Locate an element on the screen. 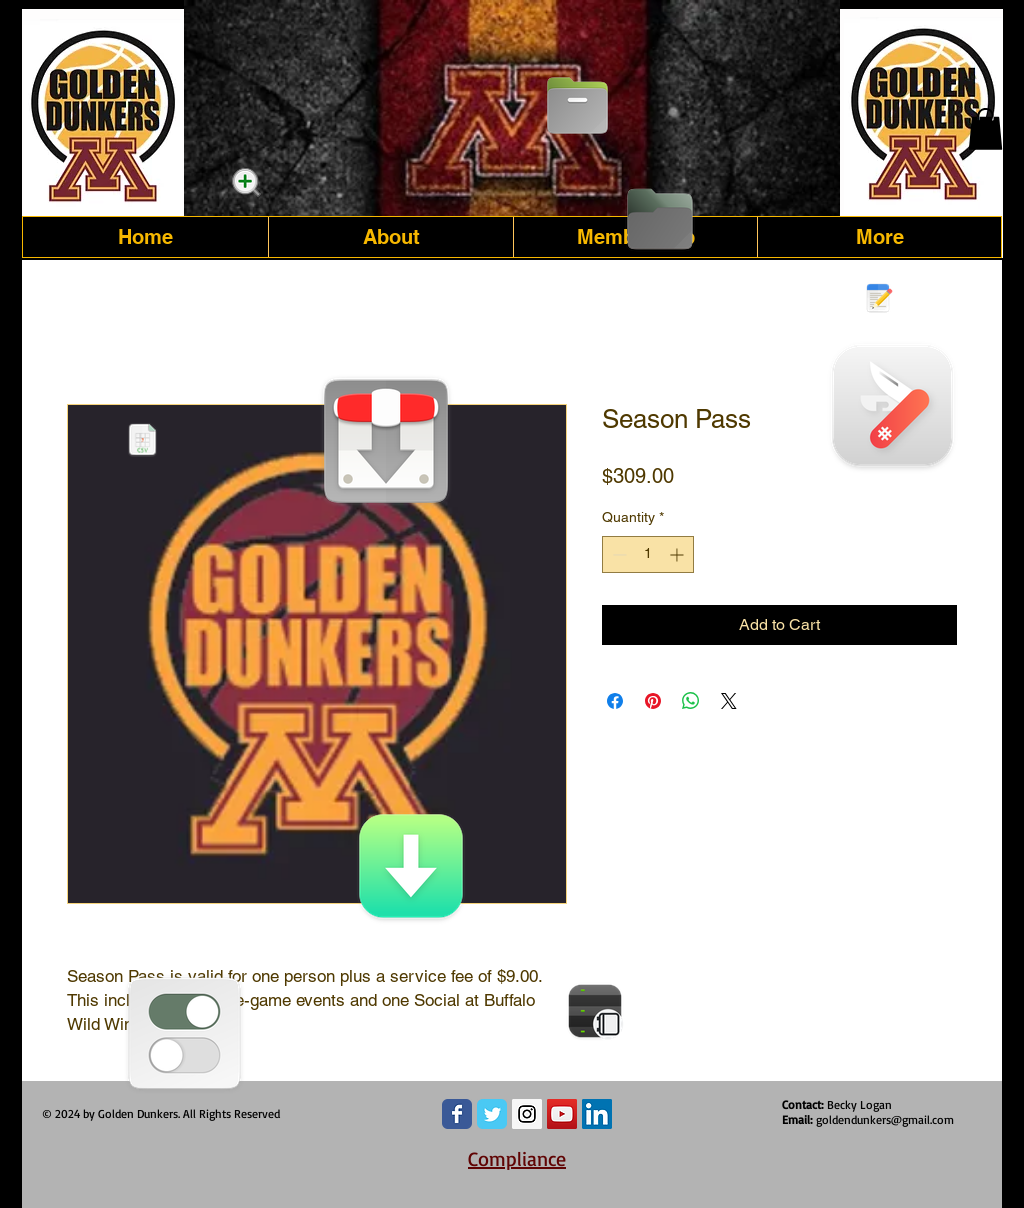  zoom in on file or document content is located at coordinates (246, 182).